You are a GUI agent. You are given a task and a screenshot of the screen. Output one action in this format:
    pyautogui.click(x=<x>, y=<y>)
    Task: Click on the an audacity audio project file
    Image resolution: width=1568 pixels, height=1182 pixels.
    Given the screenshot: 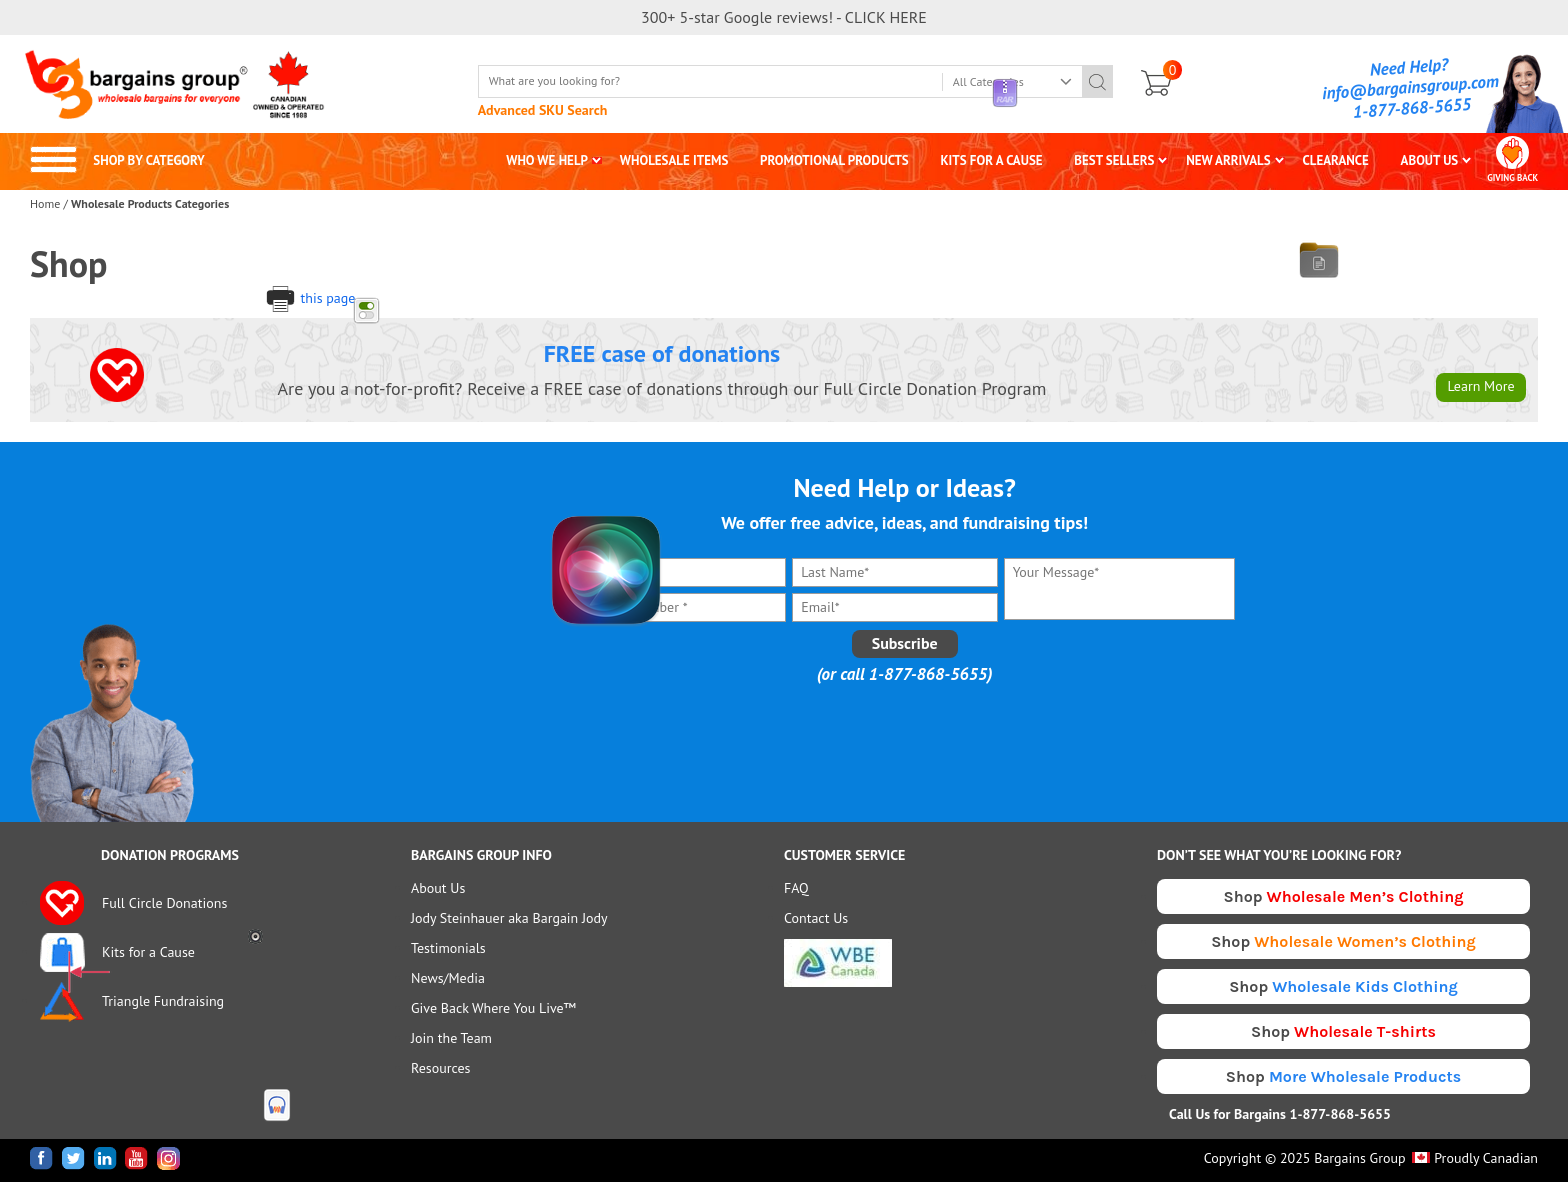 What is the action you would take?
    pyautogui.click(x=277, y=1105)
    